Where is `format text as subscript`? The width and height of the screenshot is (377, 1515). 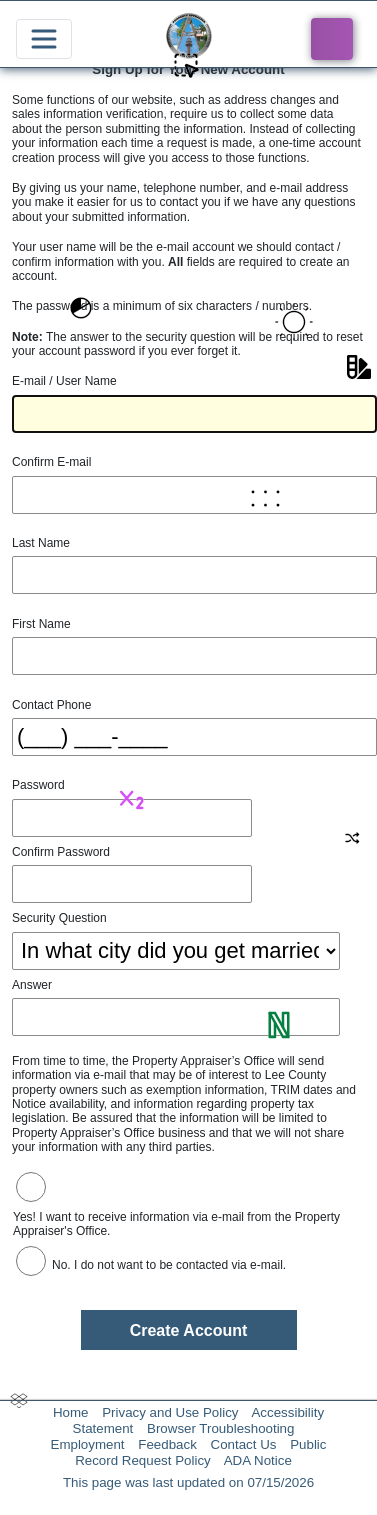
format text as subscript is located at coordinates (130, 799).